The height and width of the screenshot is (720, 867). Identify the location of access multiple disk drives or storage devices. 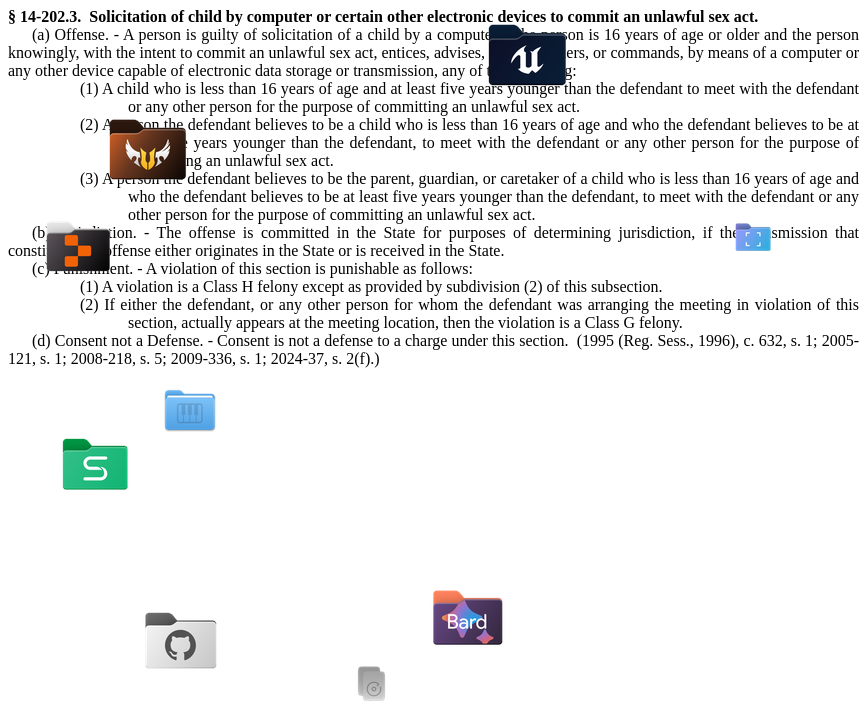
(371, 683).